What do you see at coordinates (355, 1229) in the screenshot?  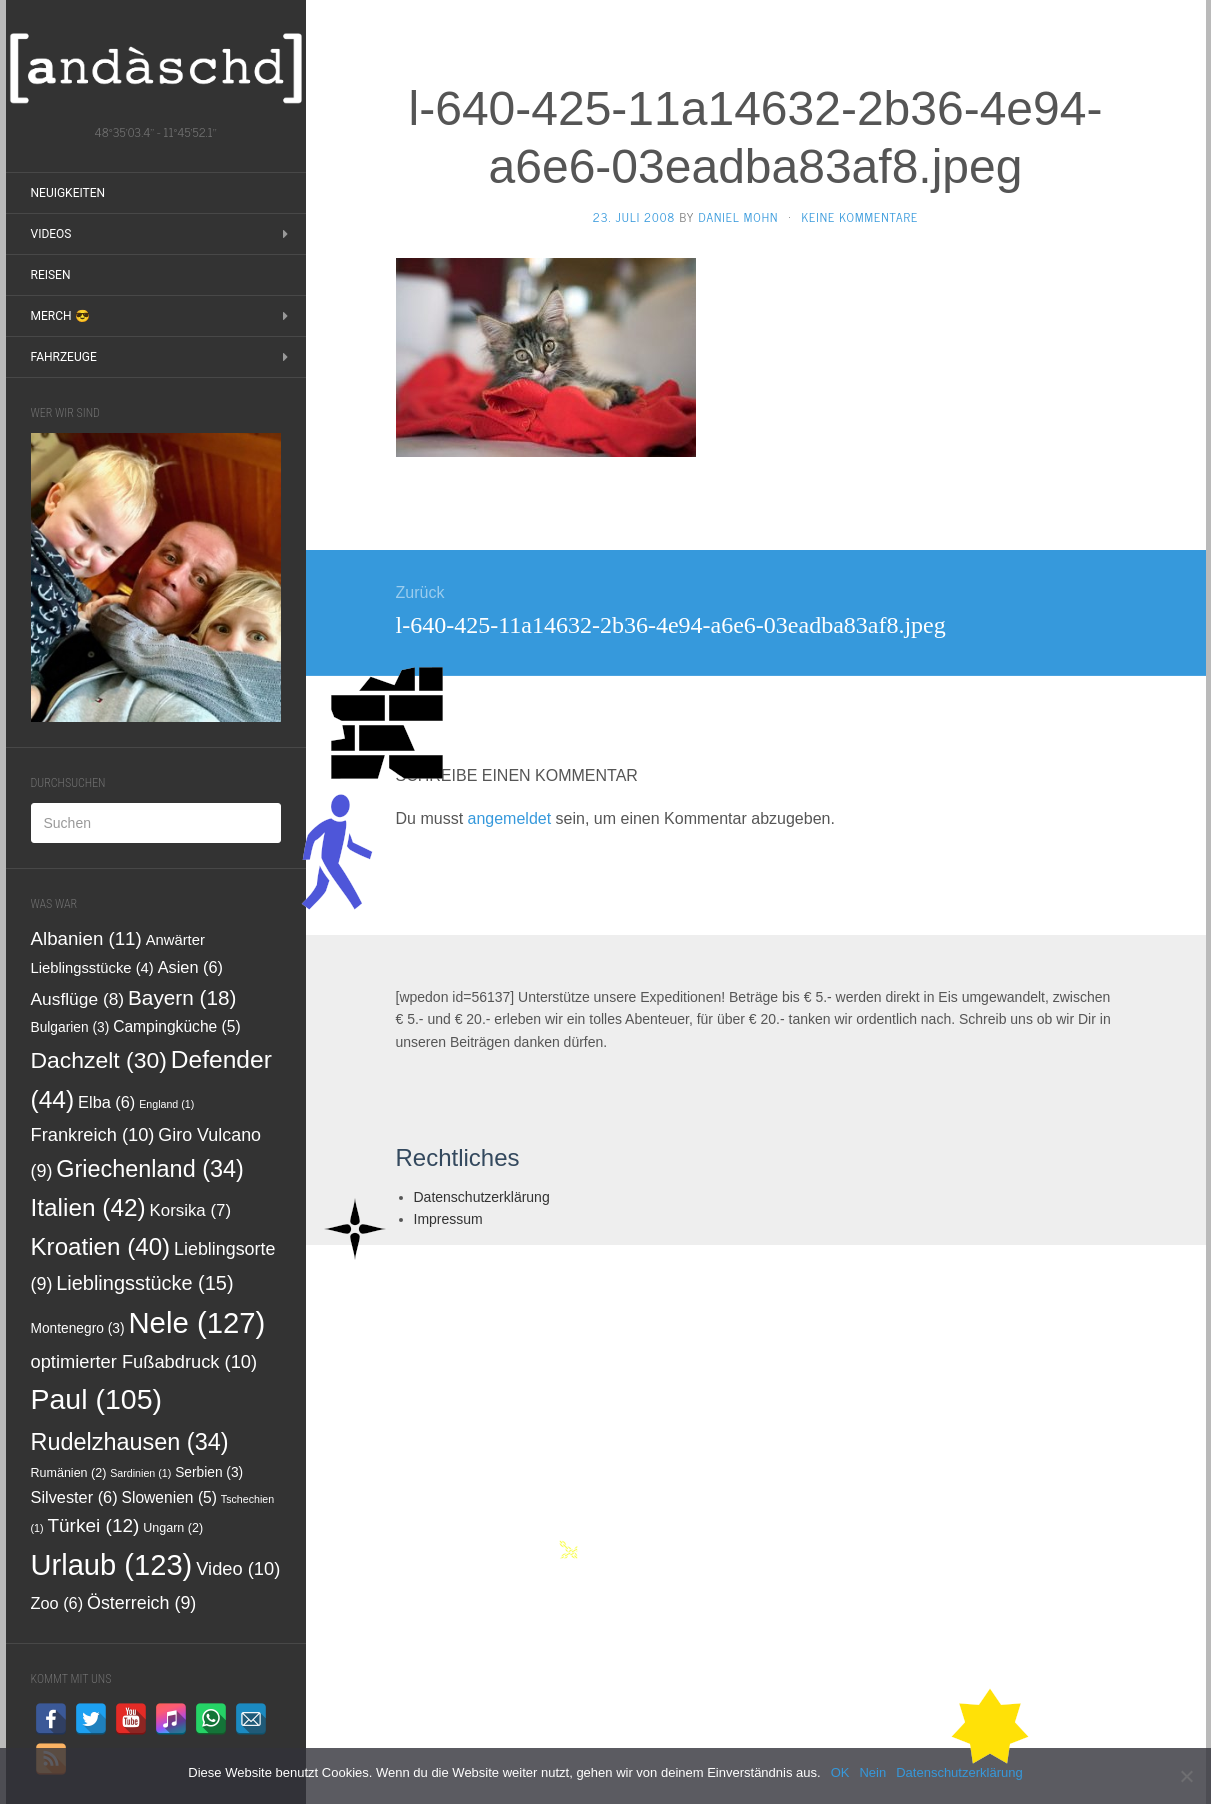 I see `initialize spike trap or hazard` at bounding box center [355, 1229].